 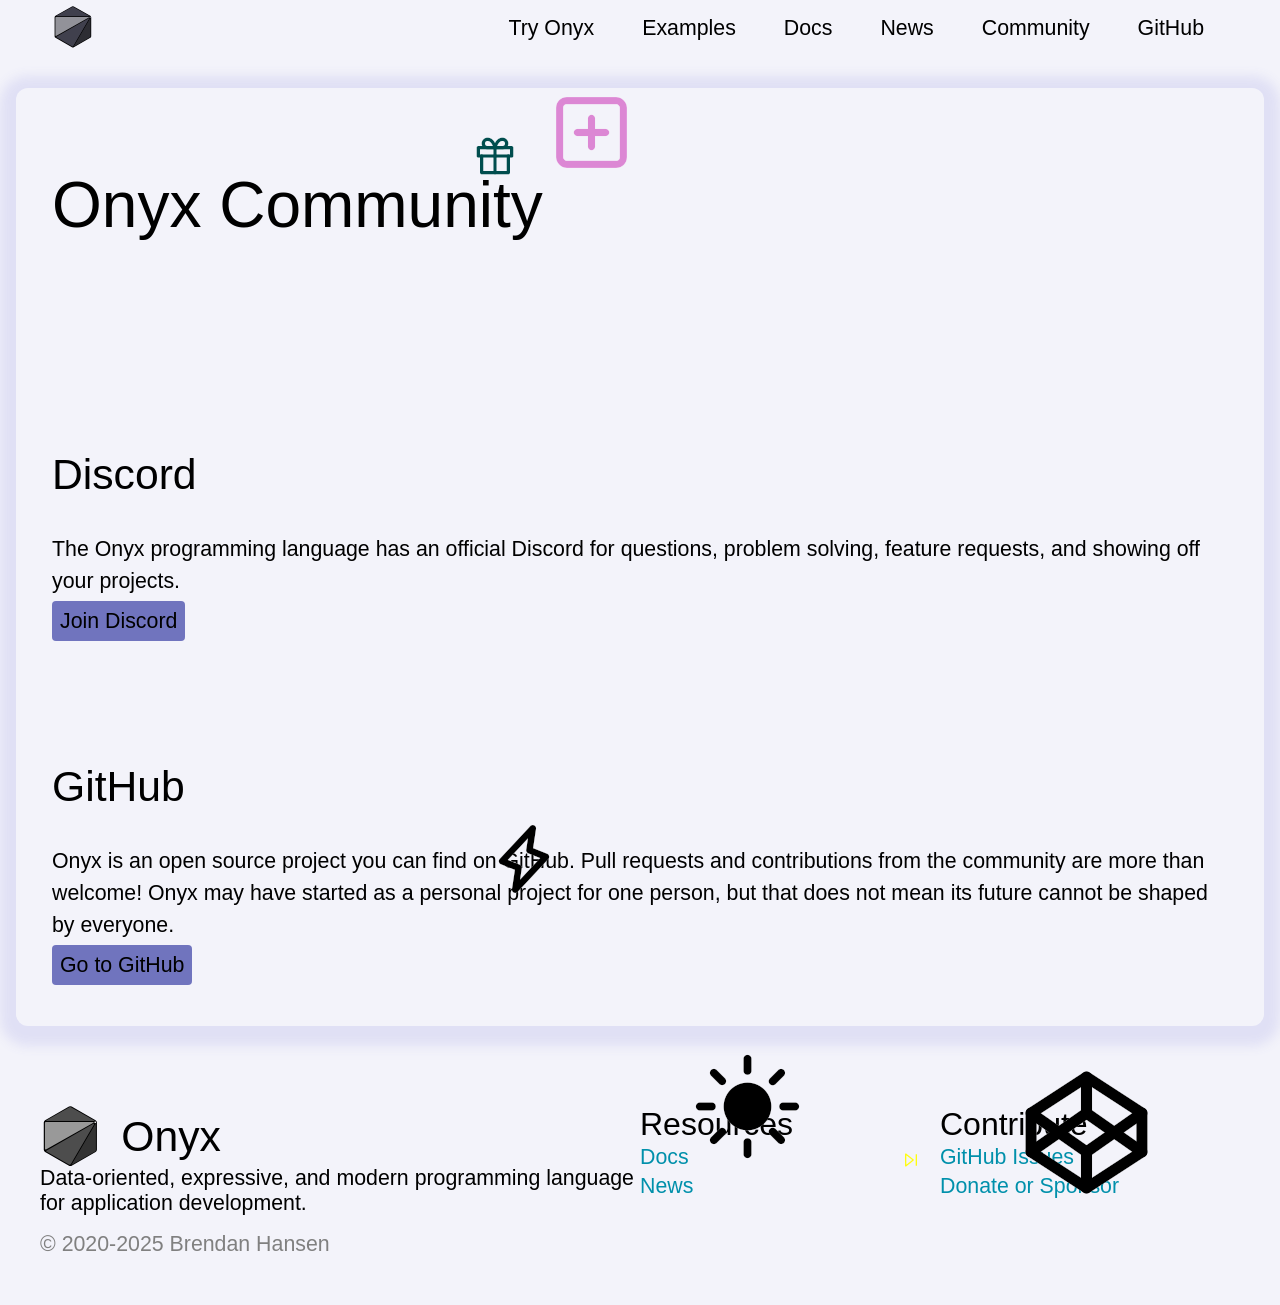 I want to click on skip to the next track, so click(x=911, y=1160).